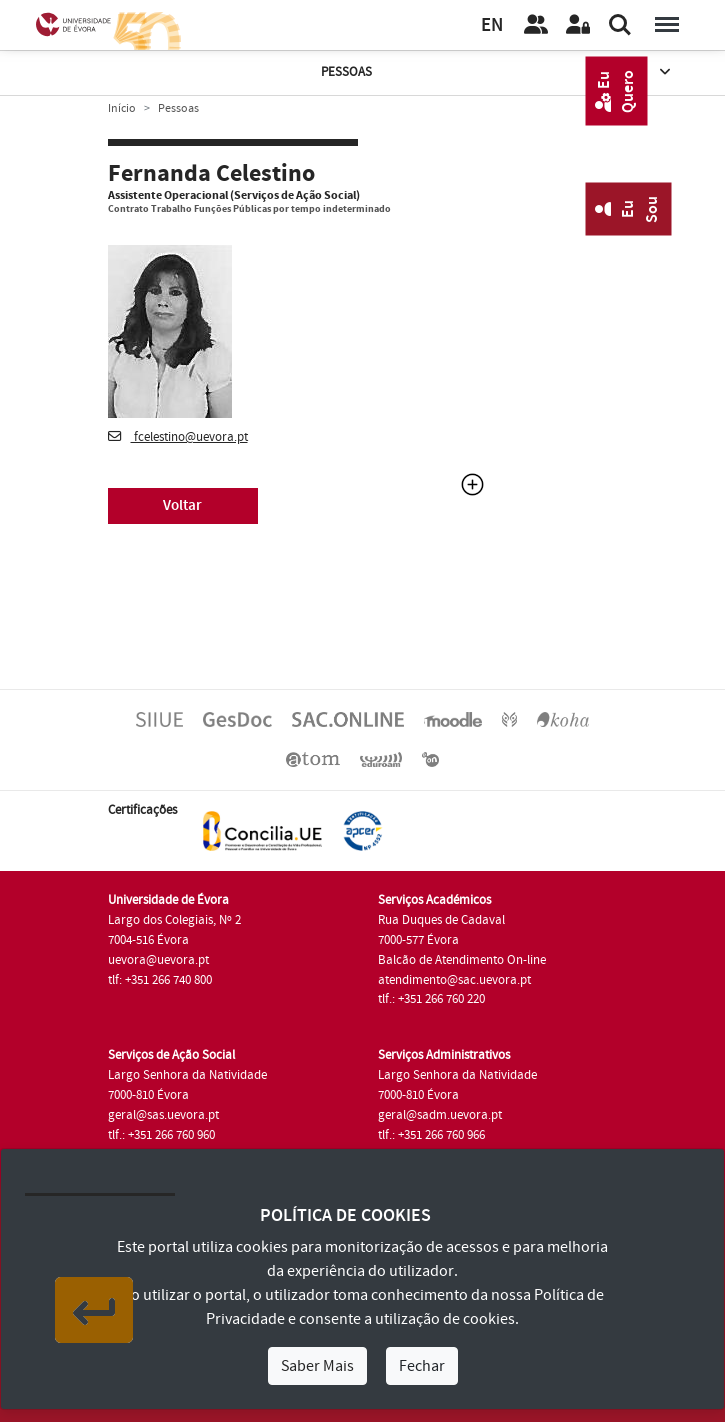 Image resolution: width=725 pixels, height=1422 pixels. Describe the element at coordinates (94, 1310) in the screenshot. I see `press enter or return key` at that location.